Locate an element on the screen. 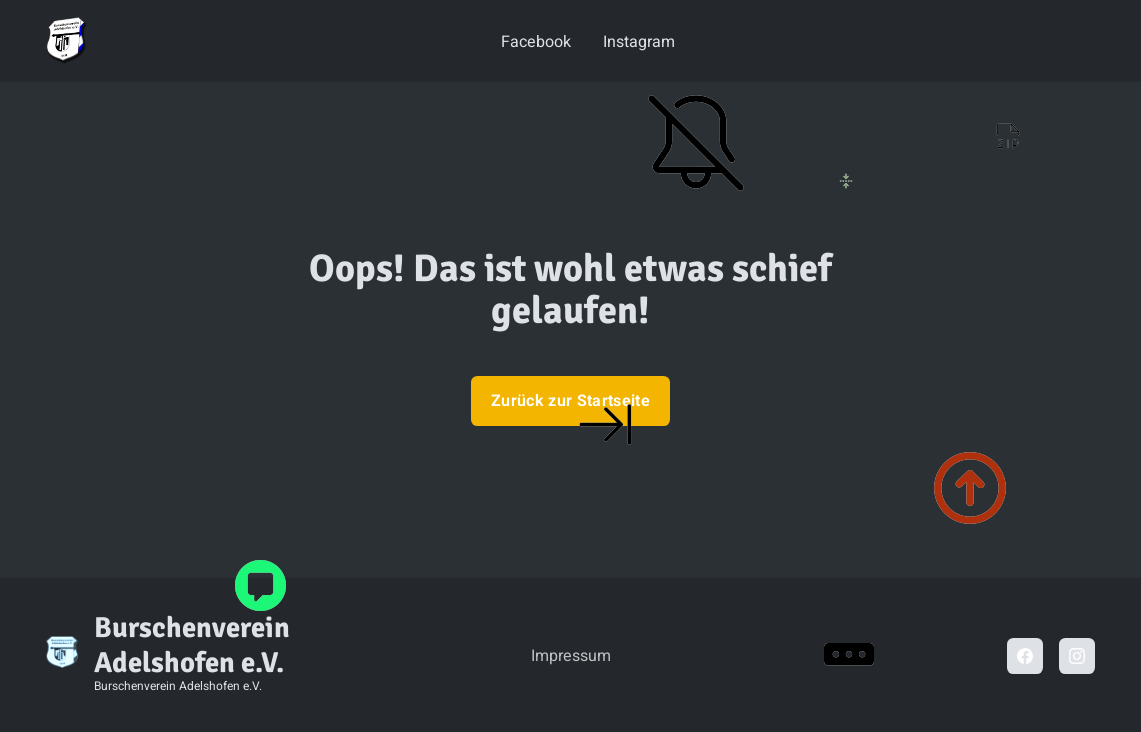  view discussion feed is located at coordinates (260, 585).